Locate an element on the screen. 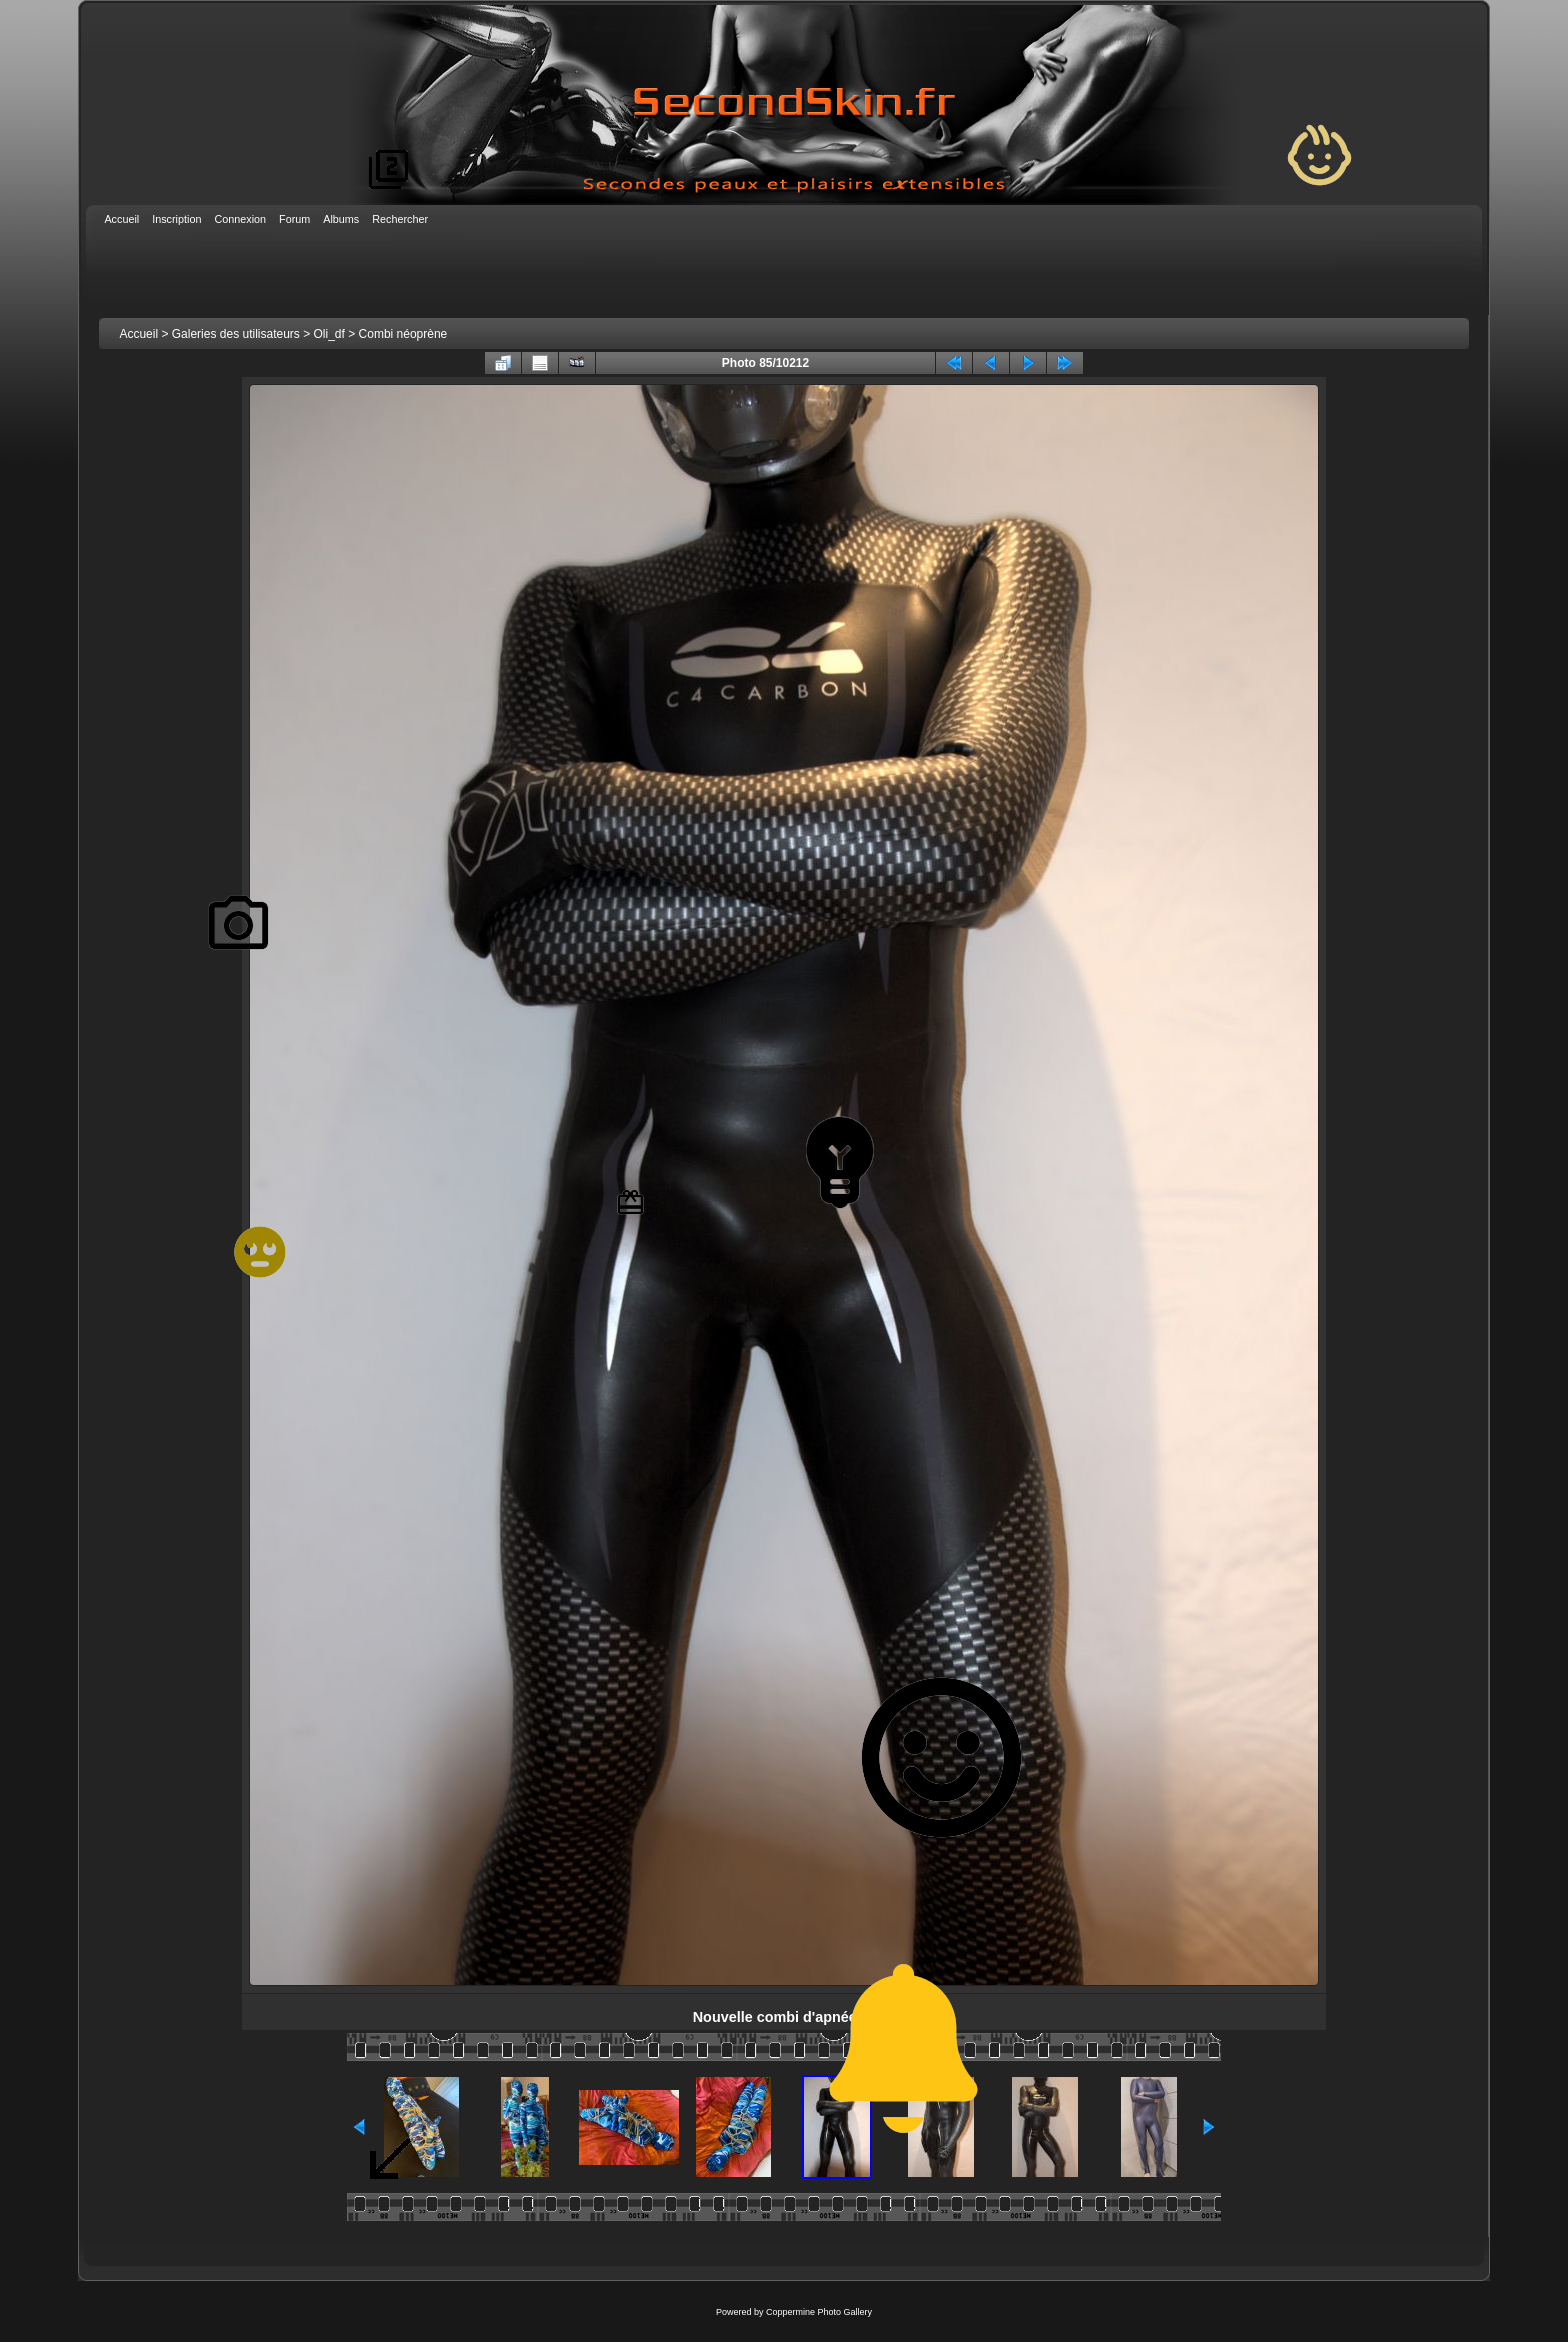 This screenshot has height=2342, width=1568. view notifications is located at coordinates (903, 2048).